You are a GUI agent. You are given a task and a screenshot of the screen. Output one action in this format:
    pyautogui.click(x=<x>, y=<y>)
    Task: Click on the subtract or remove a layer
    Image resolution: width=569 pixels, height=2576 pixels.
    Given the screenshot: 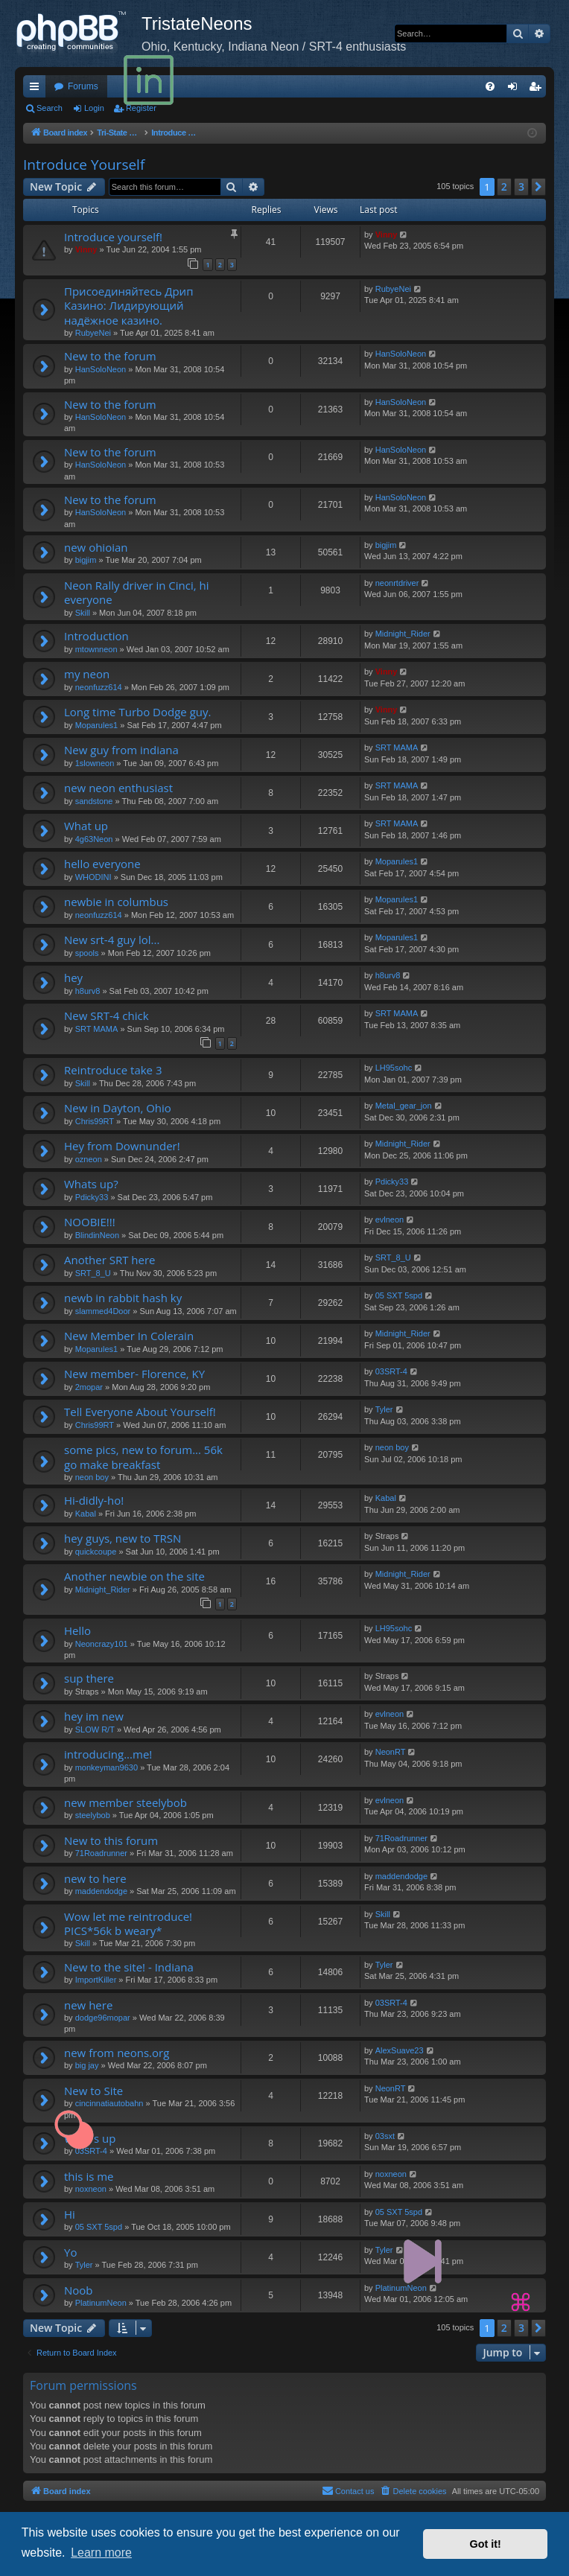 What is the action you would take?
    pyautogui.click(x=74, y=2129)
    